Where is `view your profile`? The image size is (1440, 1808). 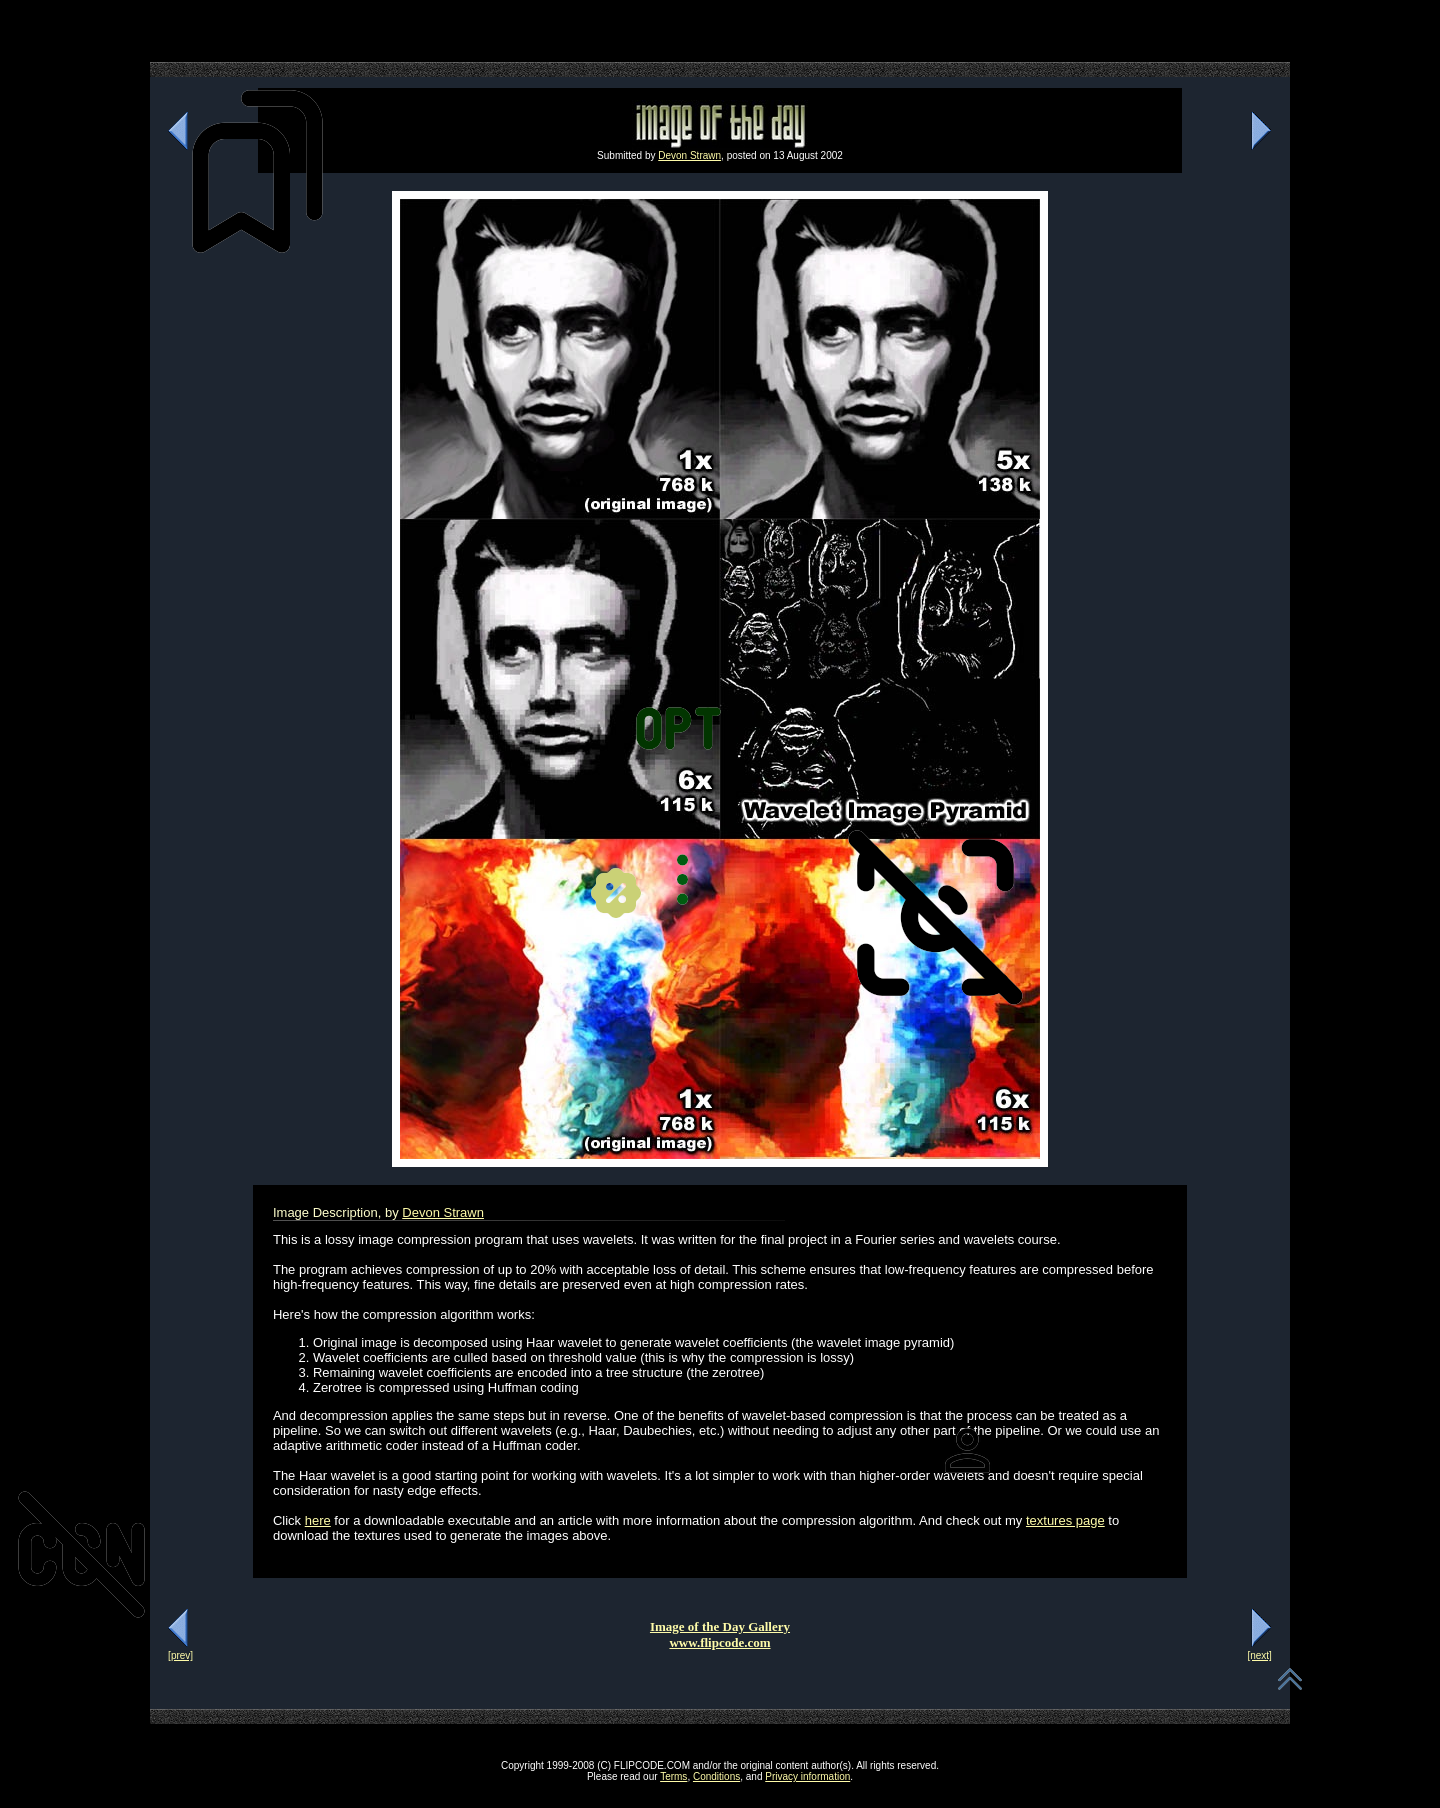 view your profile is located at coordinates (967, 1450).